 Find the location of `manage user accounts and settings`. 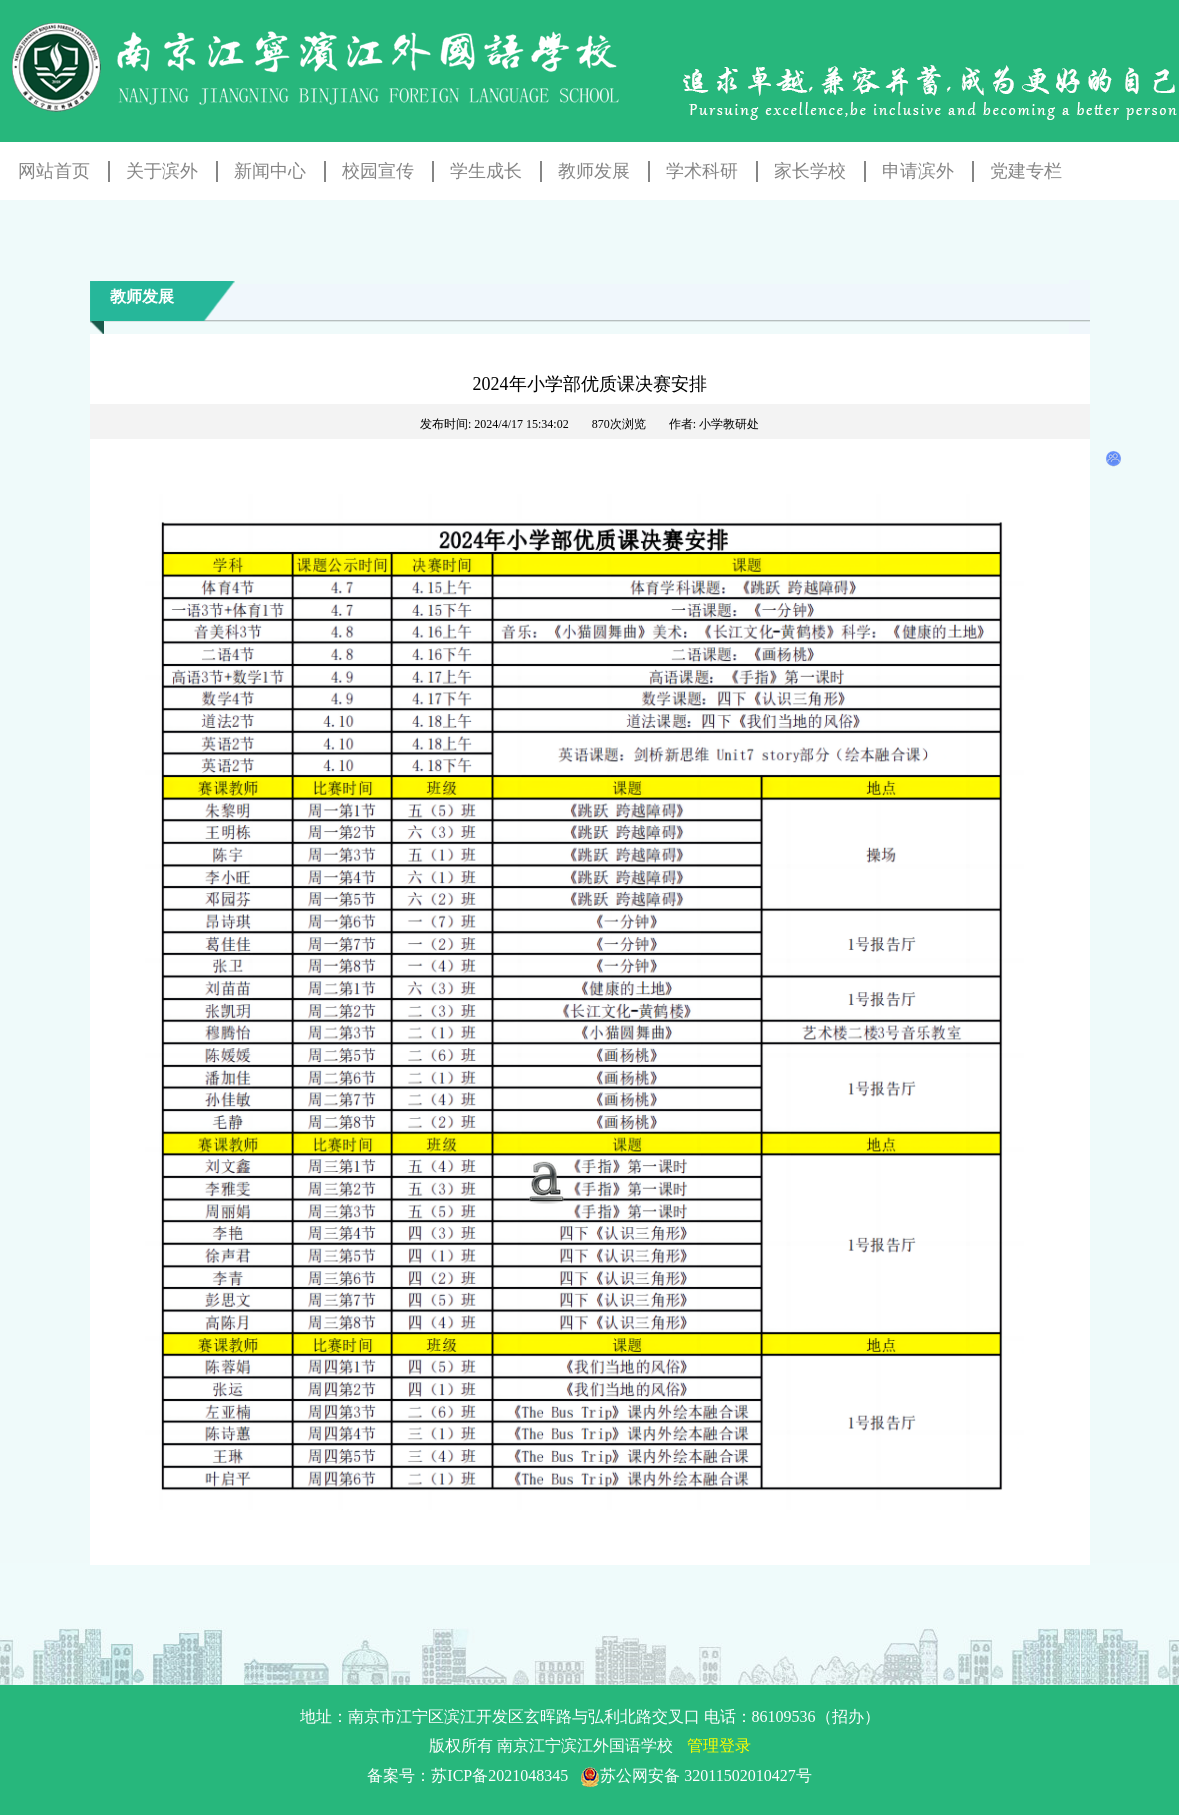

manage user accounts and settings is located at coordinates (1113, 458).